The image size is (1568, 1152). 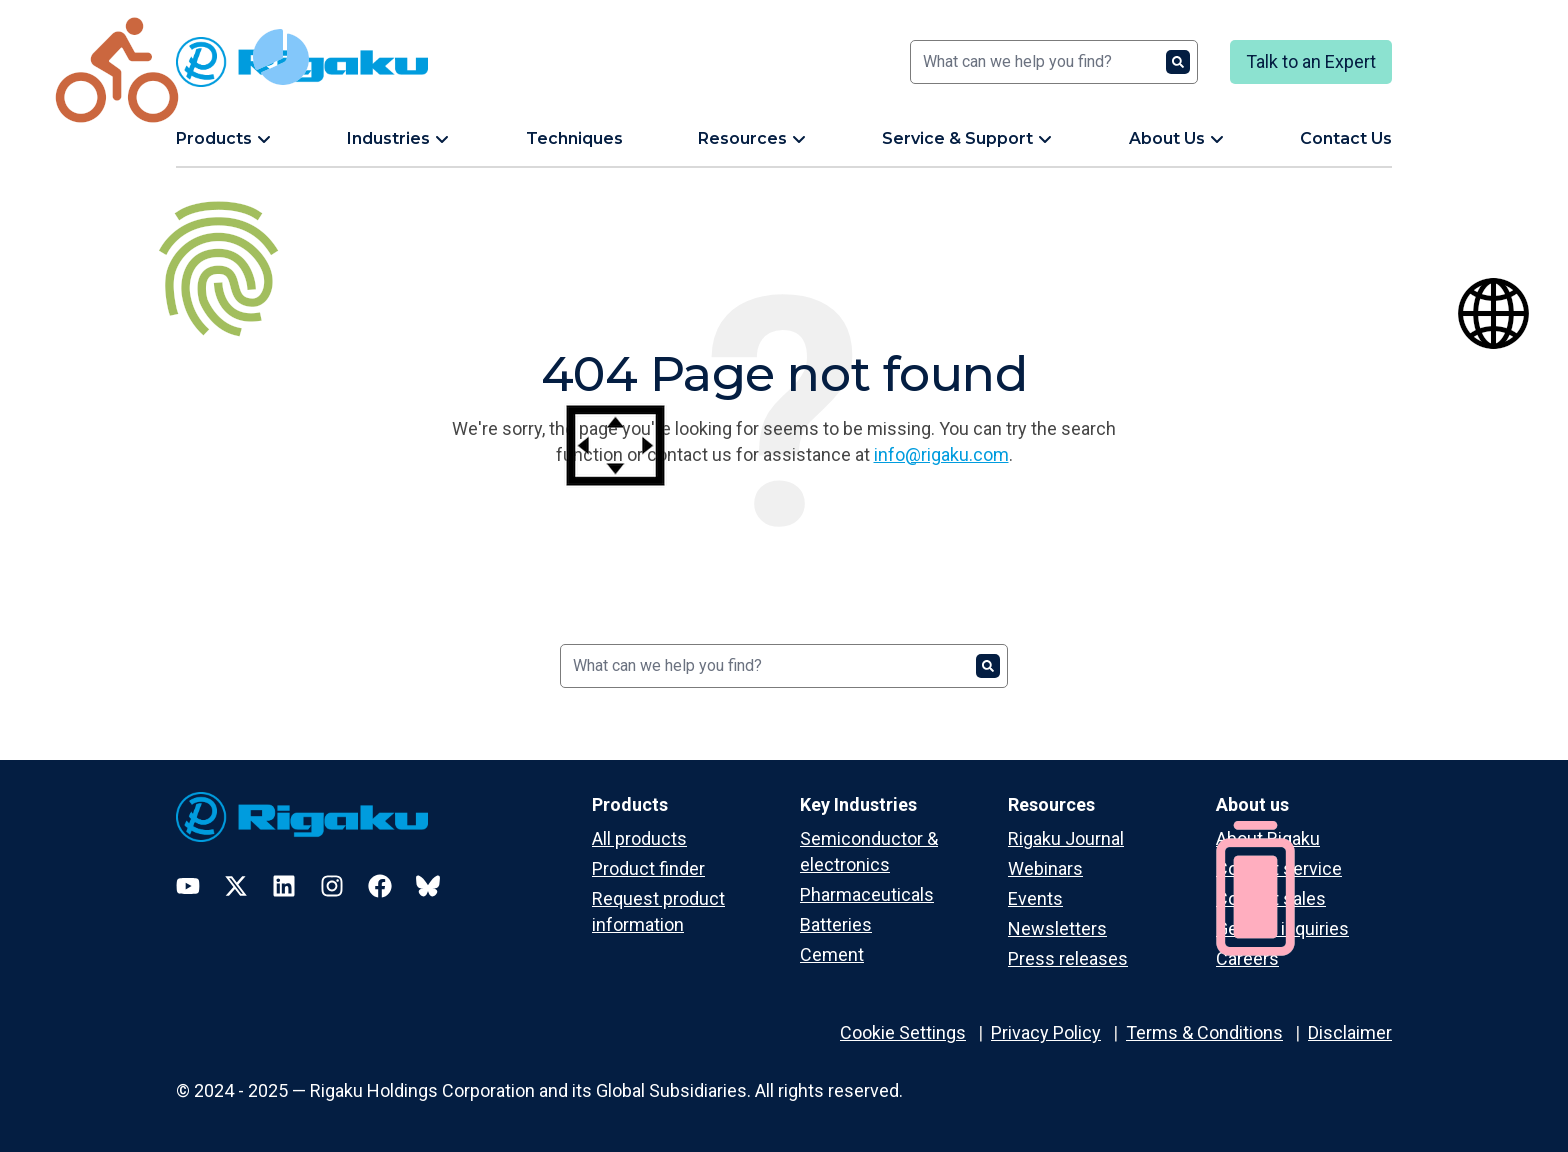 I want to click on authenticate with fingerprint, so click(x=218, y=268).